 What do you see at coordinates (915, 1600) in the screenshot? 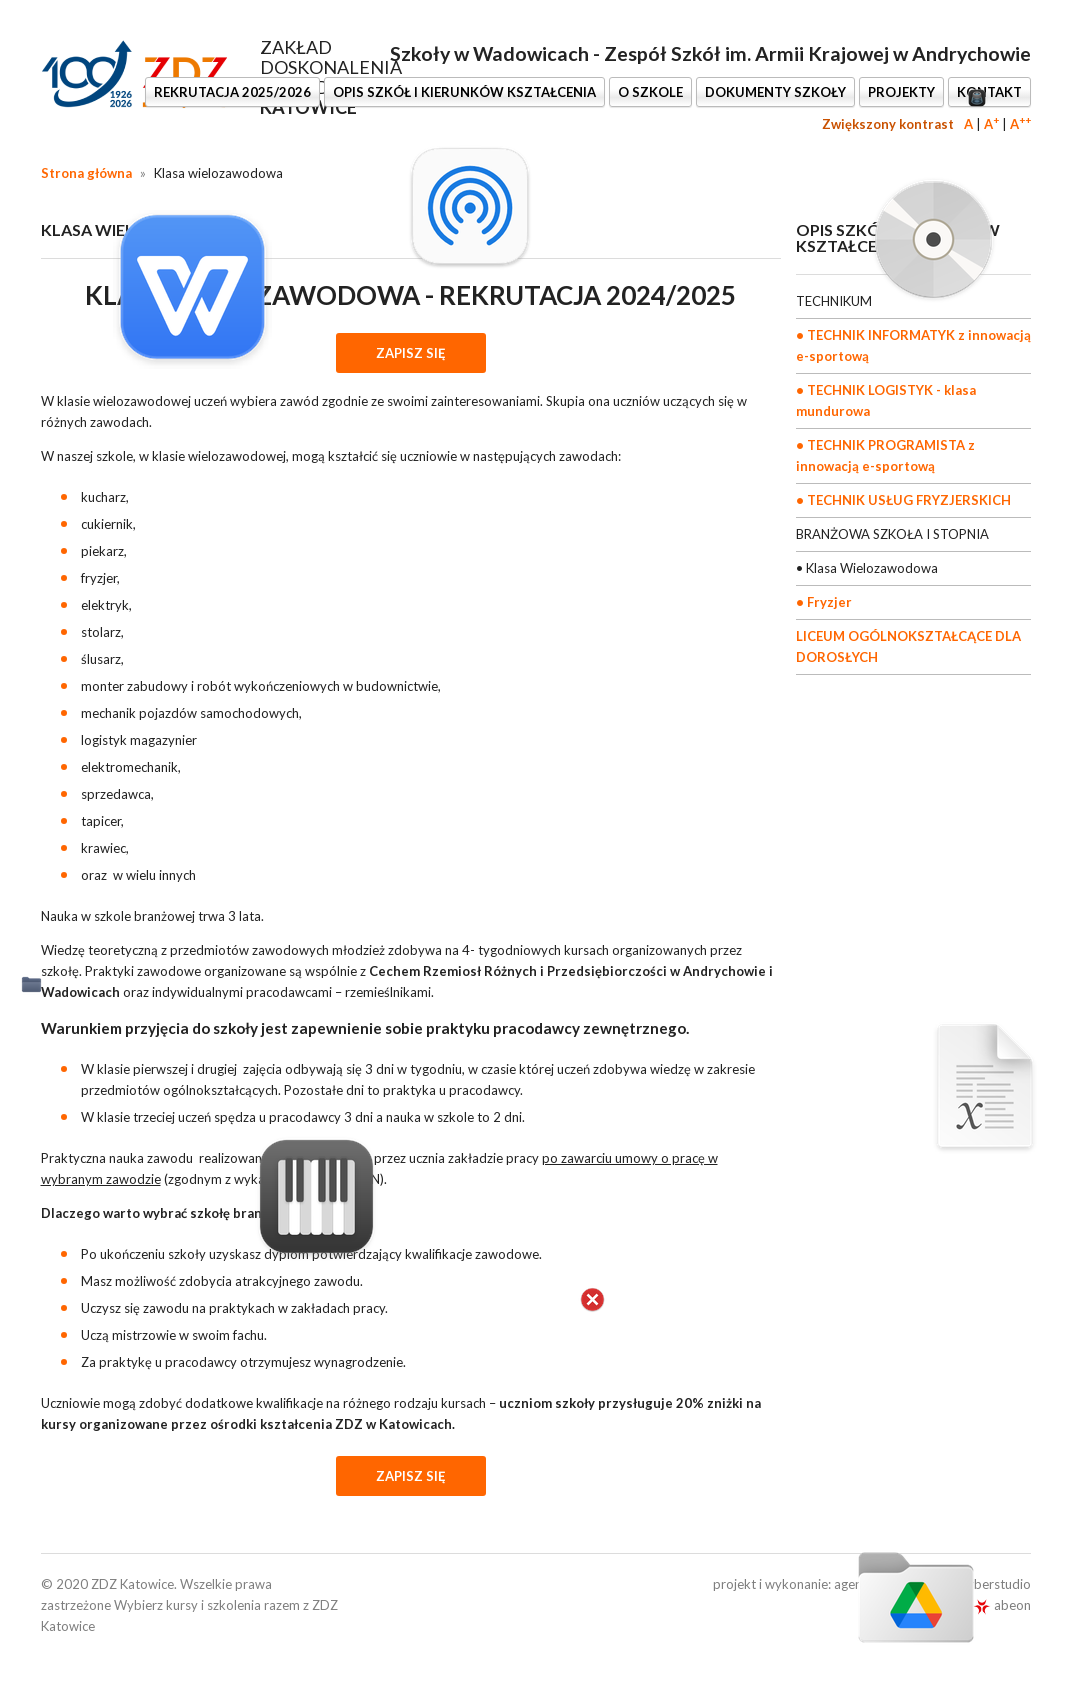
I see `open google drive folder` at bounding box center [915, 1600].